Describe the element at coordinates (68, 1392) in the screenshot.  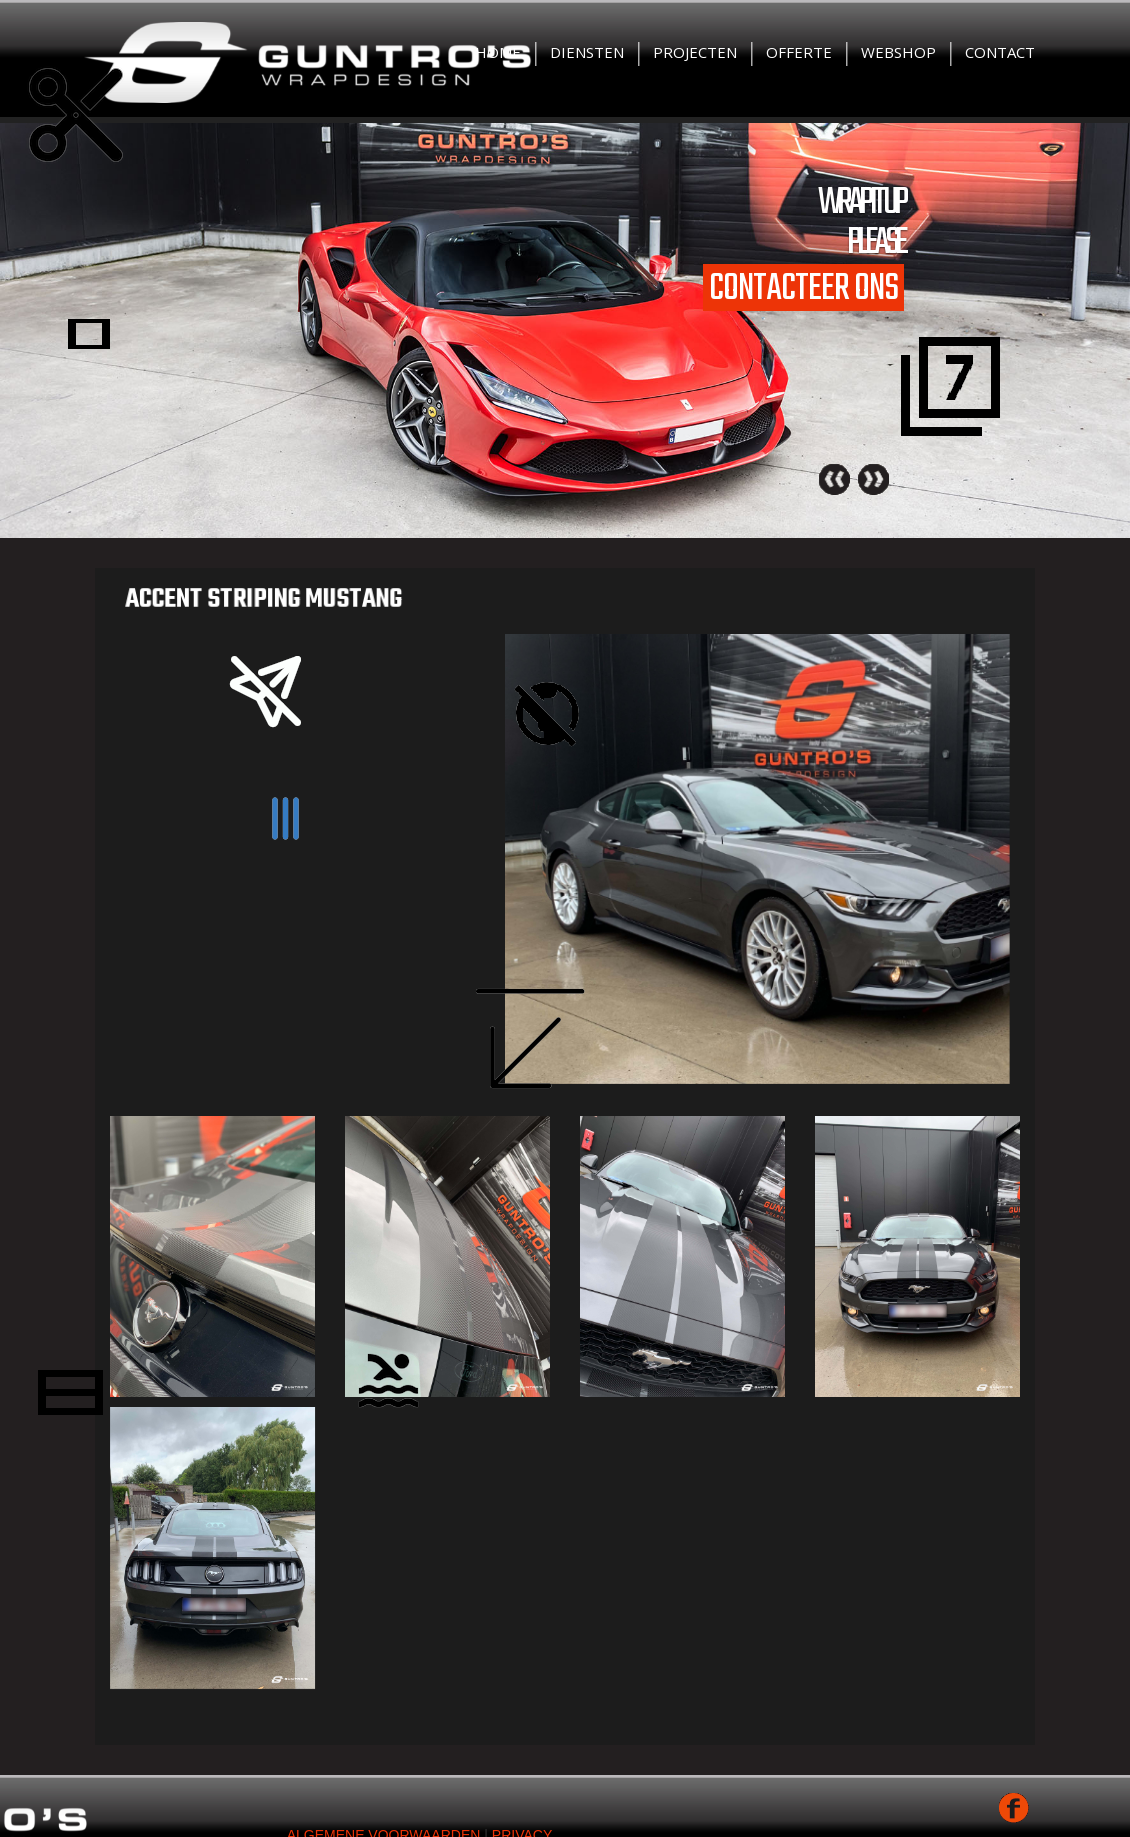
I see `switch to stream or list view` at that location.